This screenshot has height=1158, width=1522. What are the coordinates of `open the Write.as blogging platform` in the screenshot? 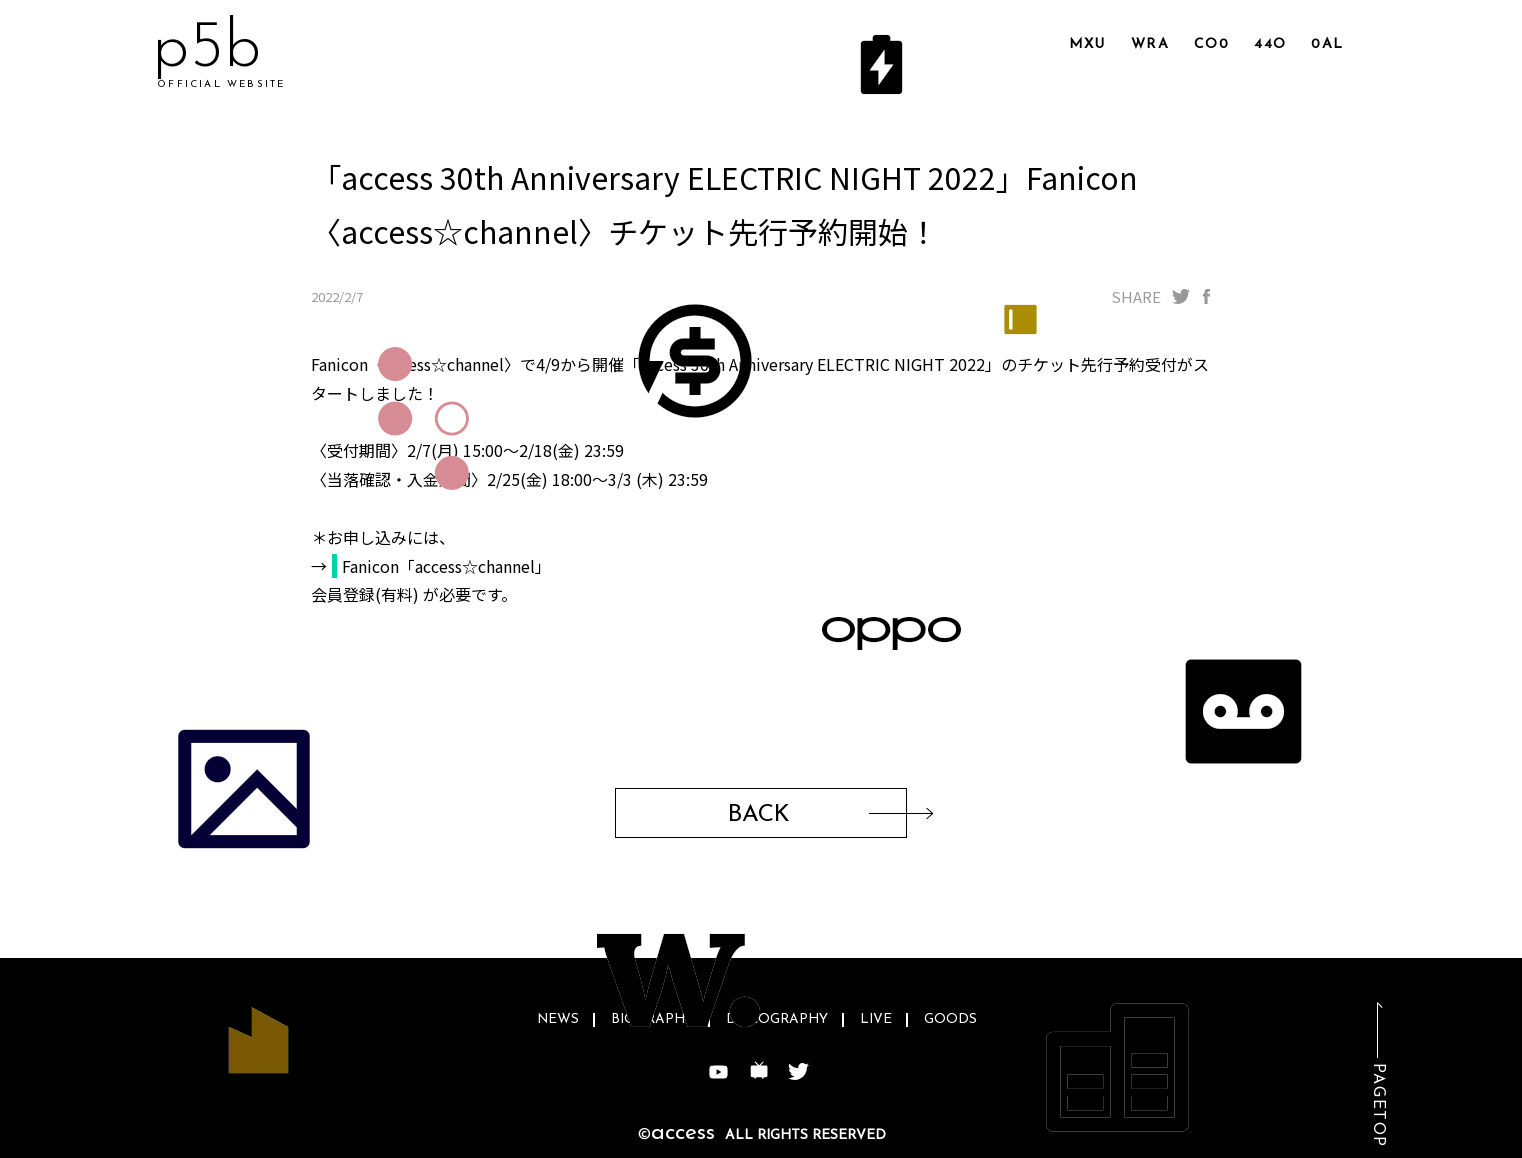 It's located at (678, 980).